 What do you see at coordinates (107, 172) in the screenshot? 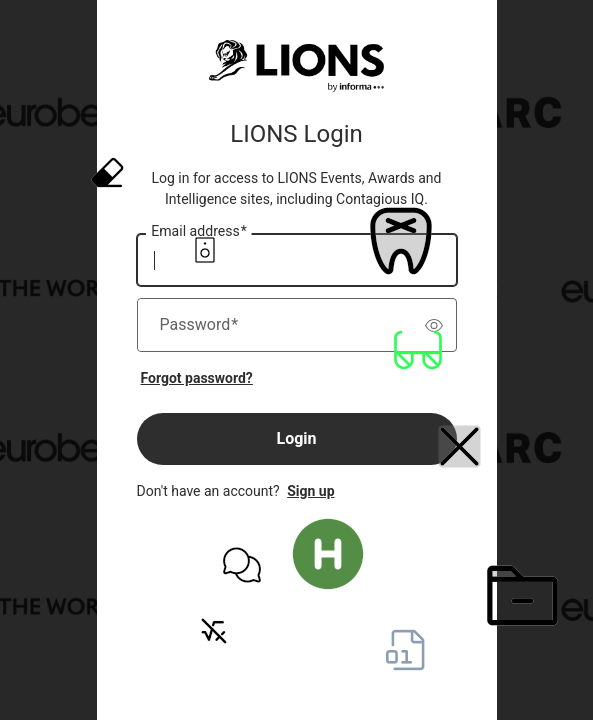
I see `erase or clear content` at bounding box center [107, 172].